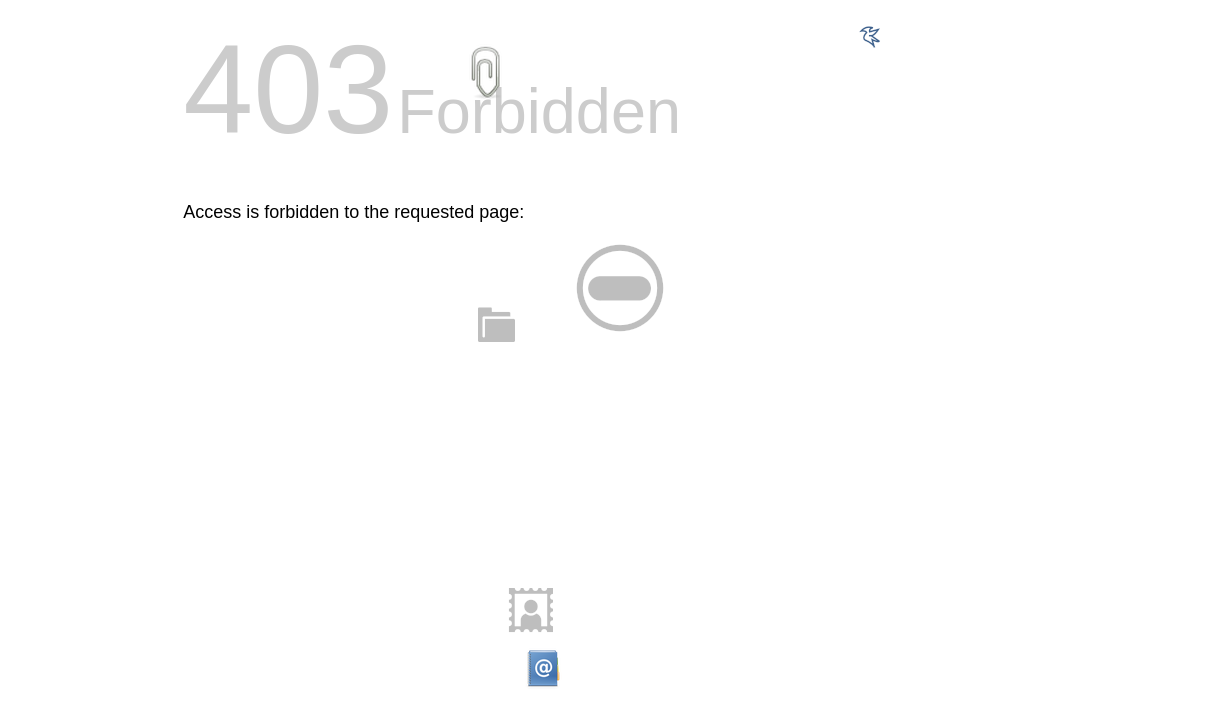  Describe the element at coordinates (542, 669) in the screenshot. I see `open your address book or contacts` at that location.